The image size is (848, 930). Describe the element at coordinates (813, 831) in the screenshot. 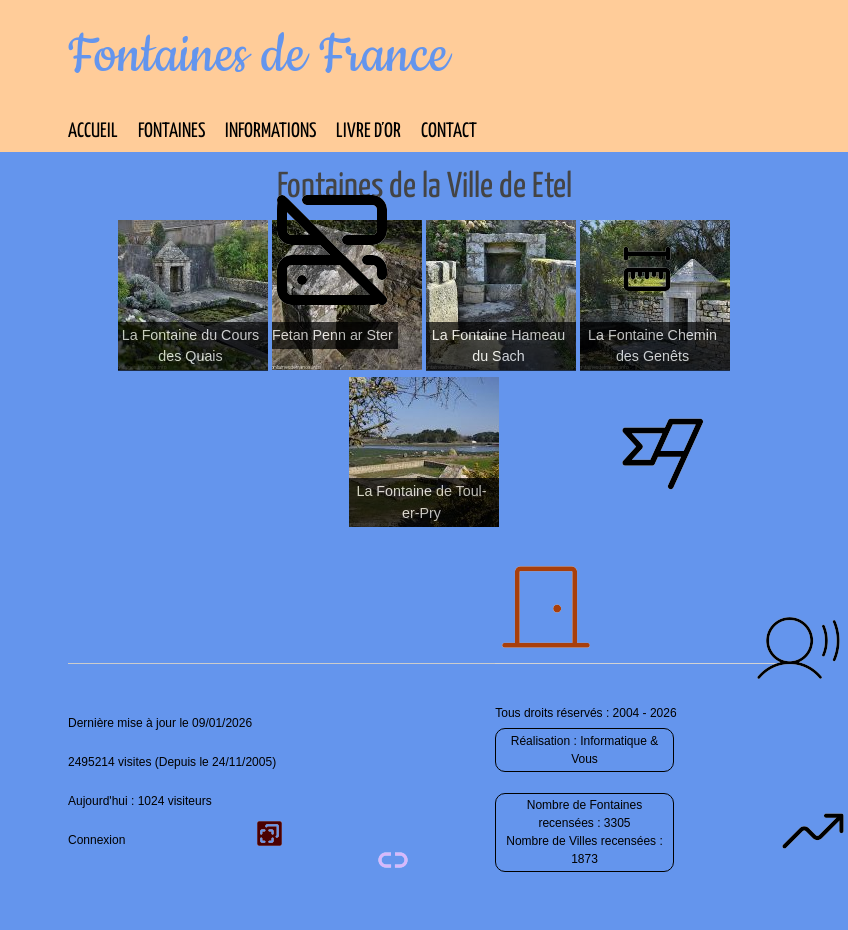

I see `view trending or popular content` at that location.